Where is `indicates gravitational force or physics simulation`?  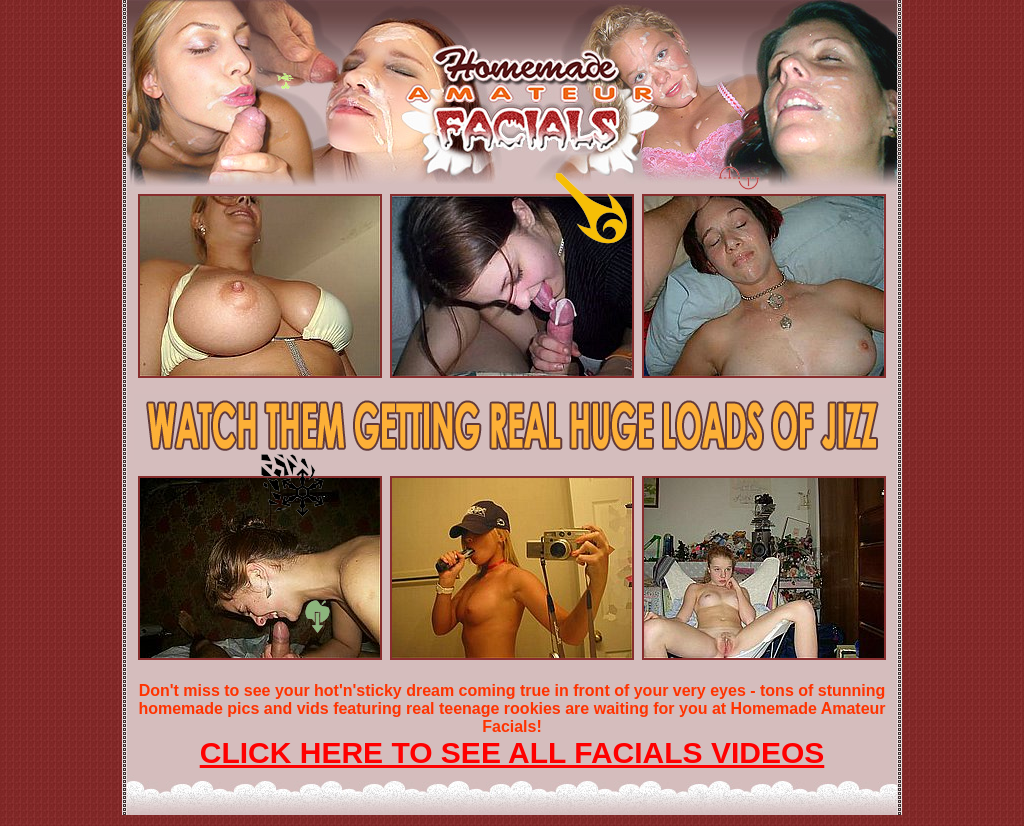 indicates gravitational force or physics simulation is located at coordinates (317, 616).